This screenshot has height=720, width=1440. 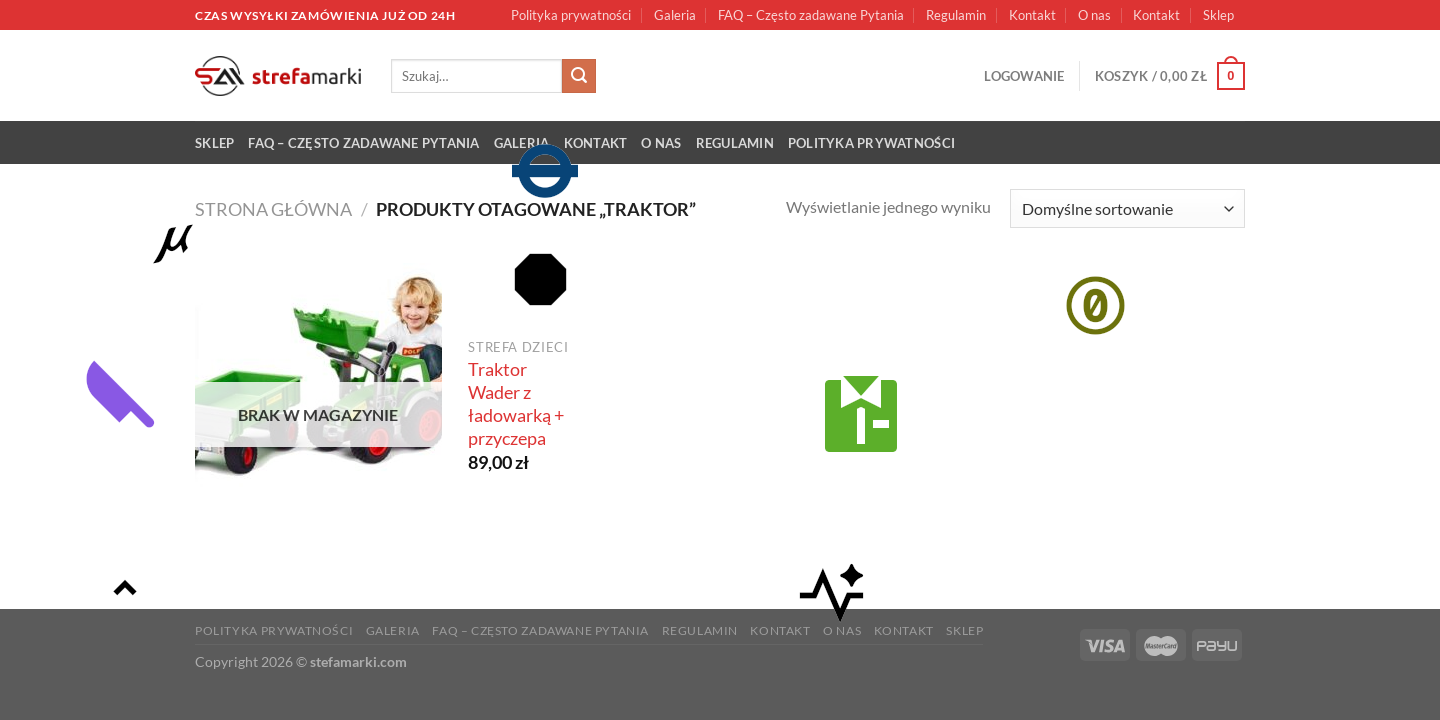 What do you see at coordinates (173, 244) in the screenshot?
I see `open MicroStation application` at bounding box center [173, 244].